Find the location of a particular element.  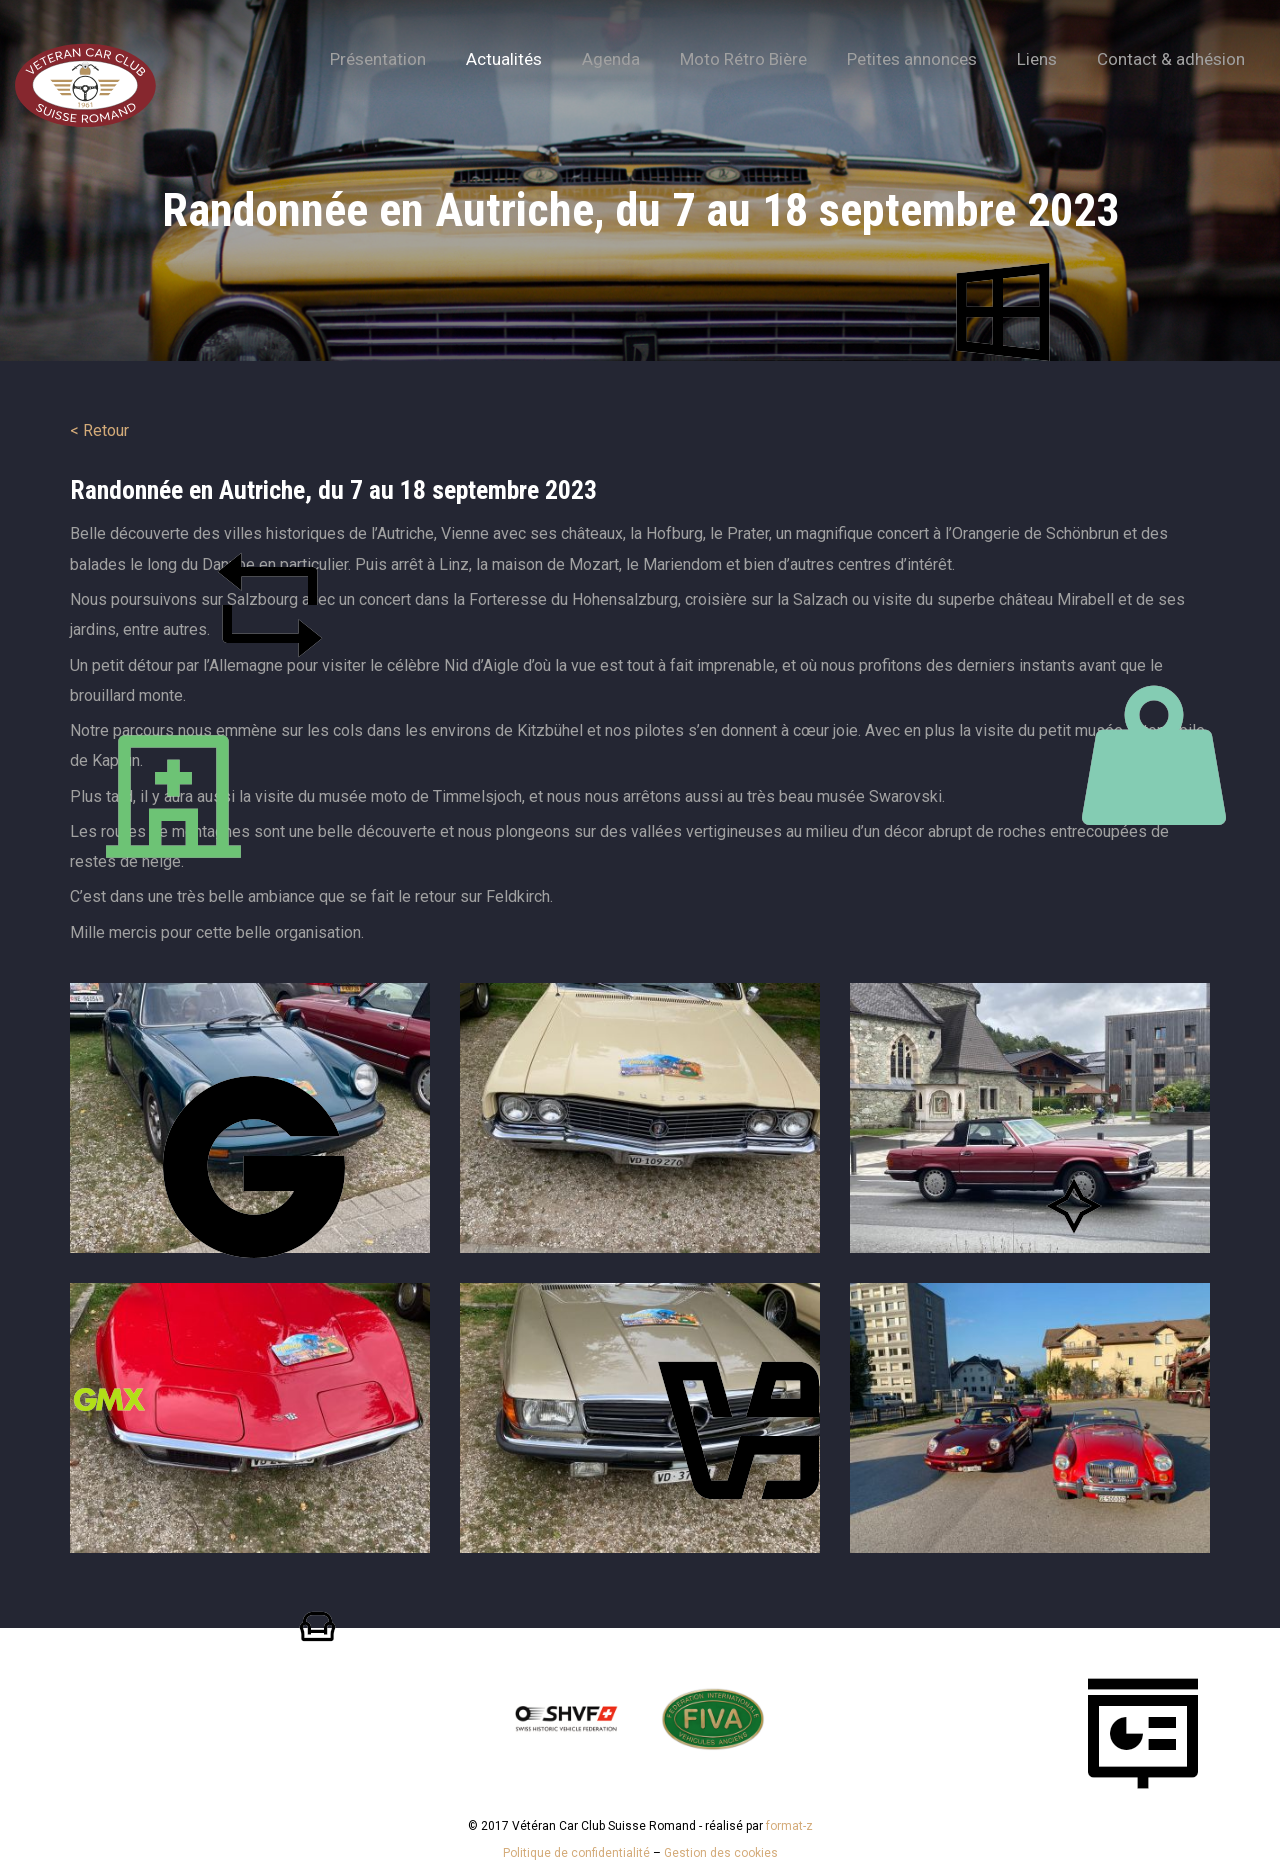

open GMX email service is located at coordinates (109, 1399).